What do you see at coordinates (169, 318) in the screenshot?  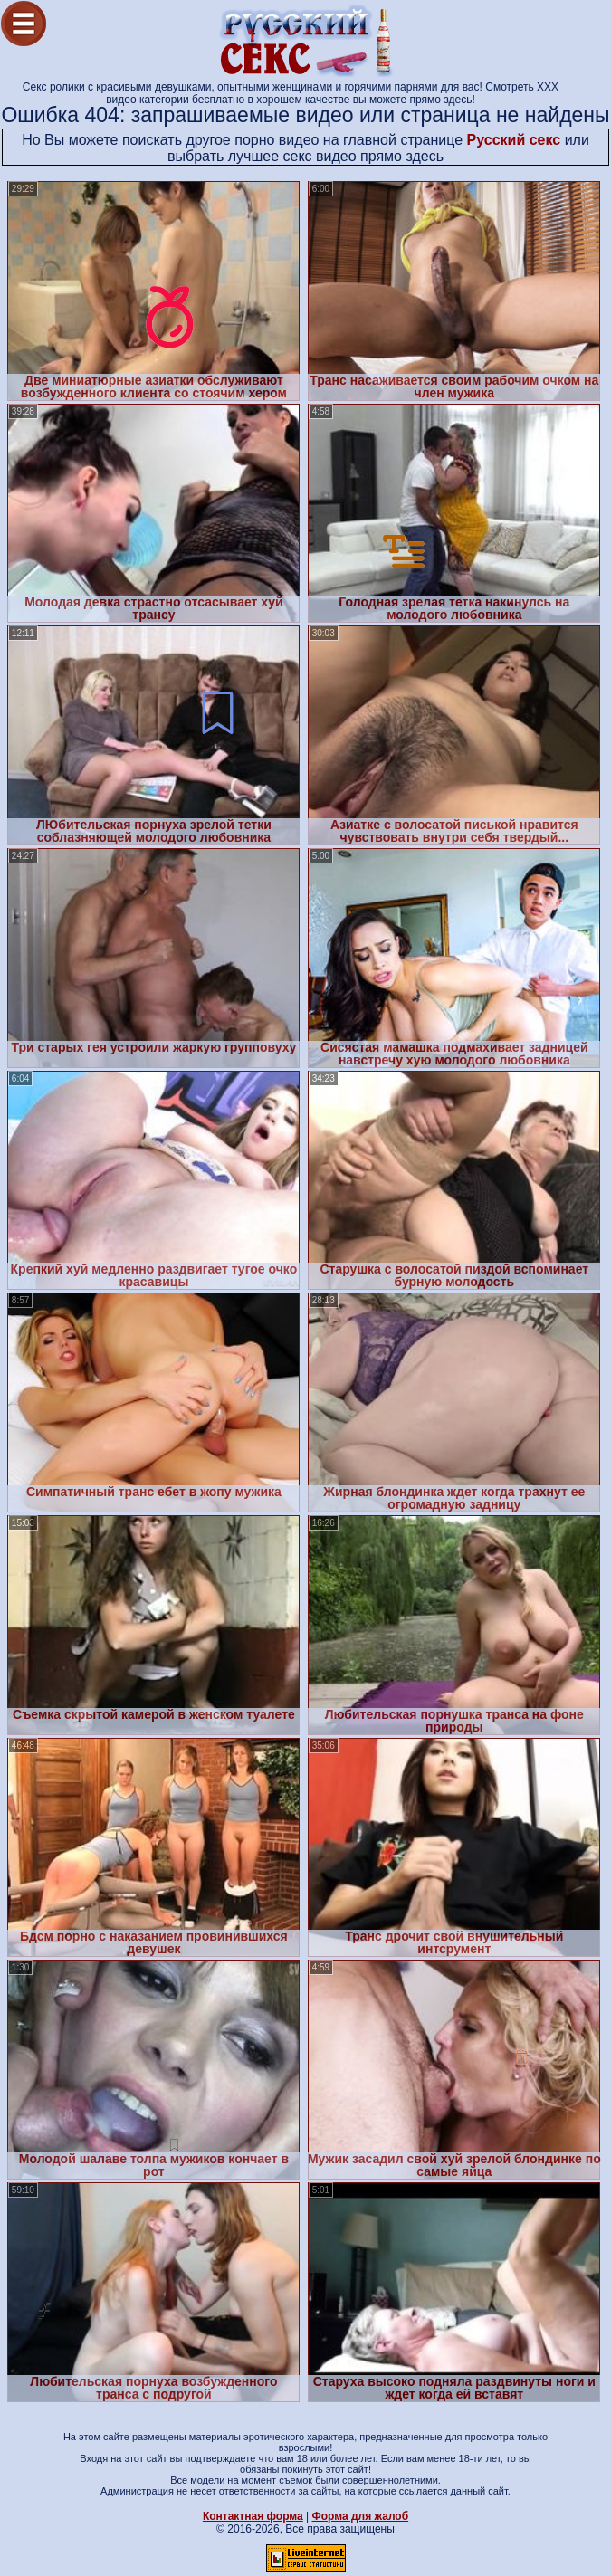 I see `select orange flavor or citrus option` at bounding box center [169, 318].